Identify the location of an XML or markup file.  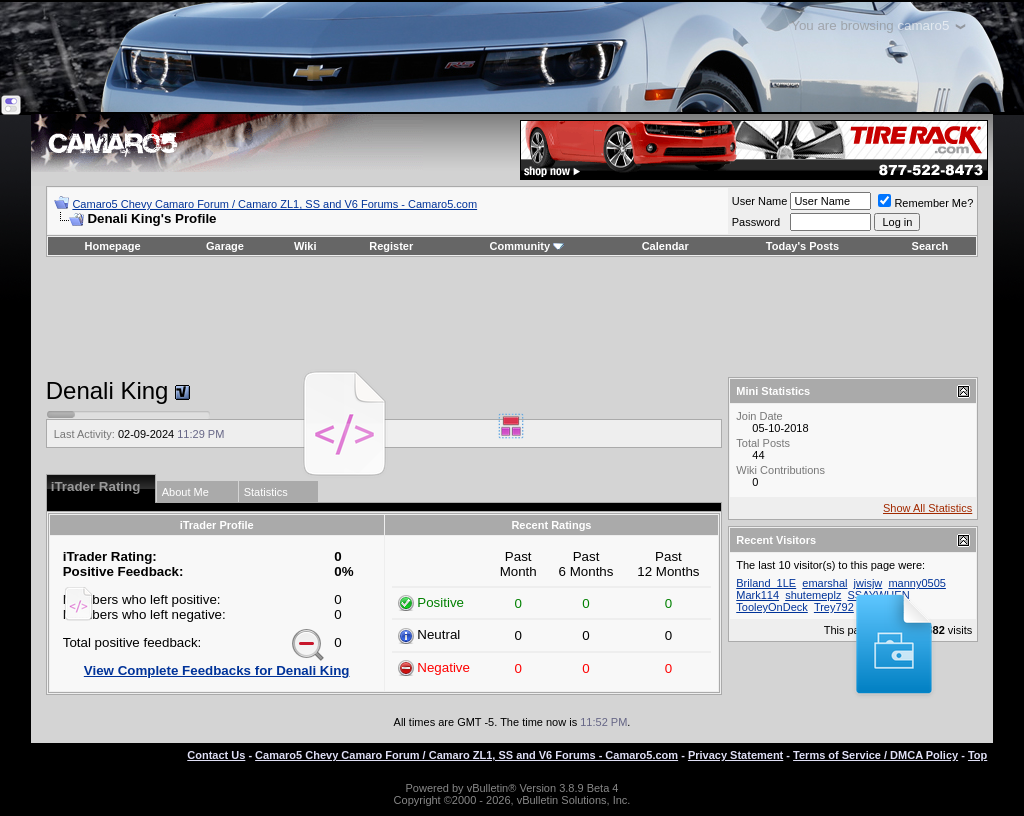
(78, 603).